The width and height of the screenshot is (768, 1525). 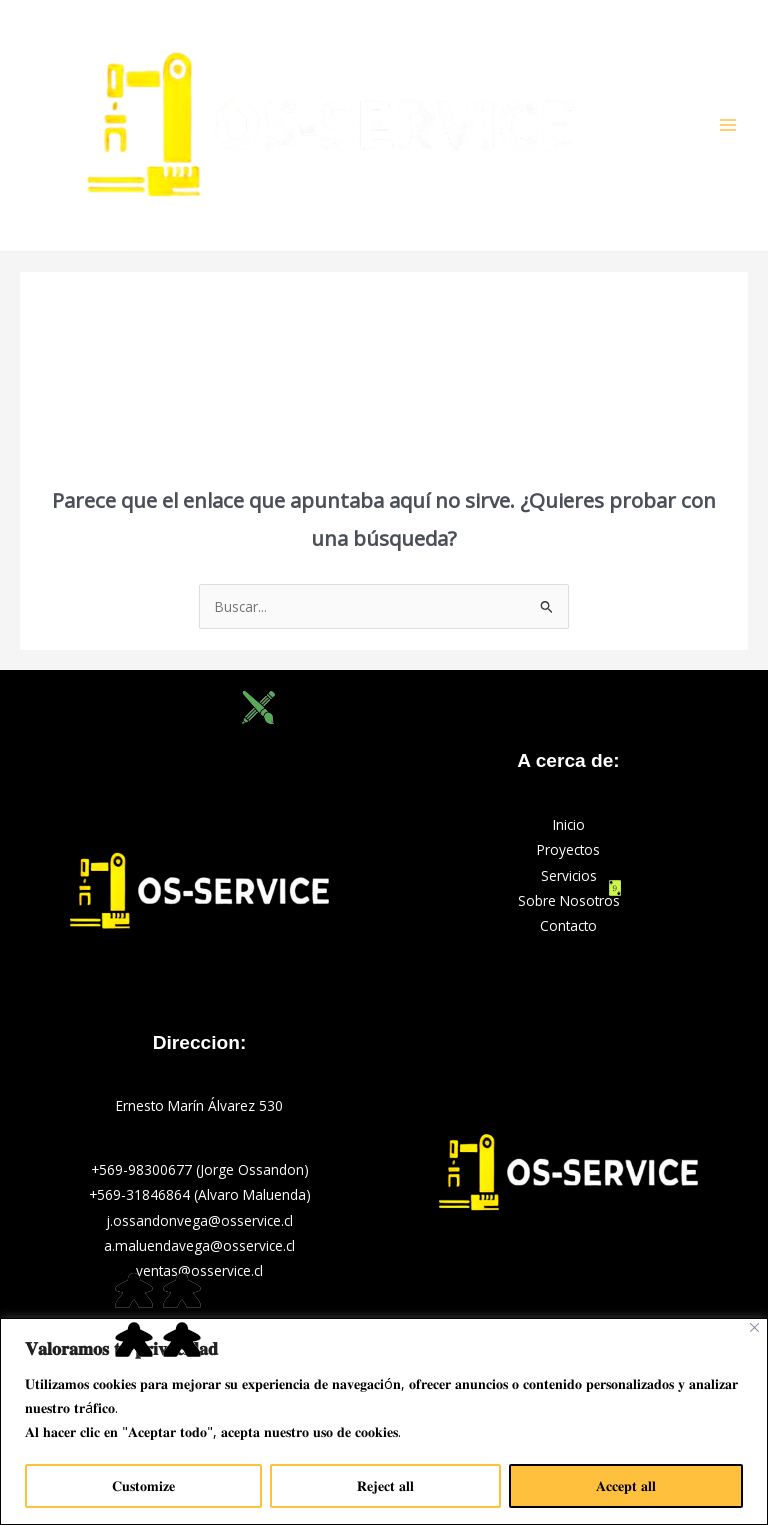 What do you see at coordinates (158, 1315) in the screenshot?
I see `view all players in the game` at bounding box center [158, 1315].